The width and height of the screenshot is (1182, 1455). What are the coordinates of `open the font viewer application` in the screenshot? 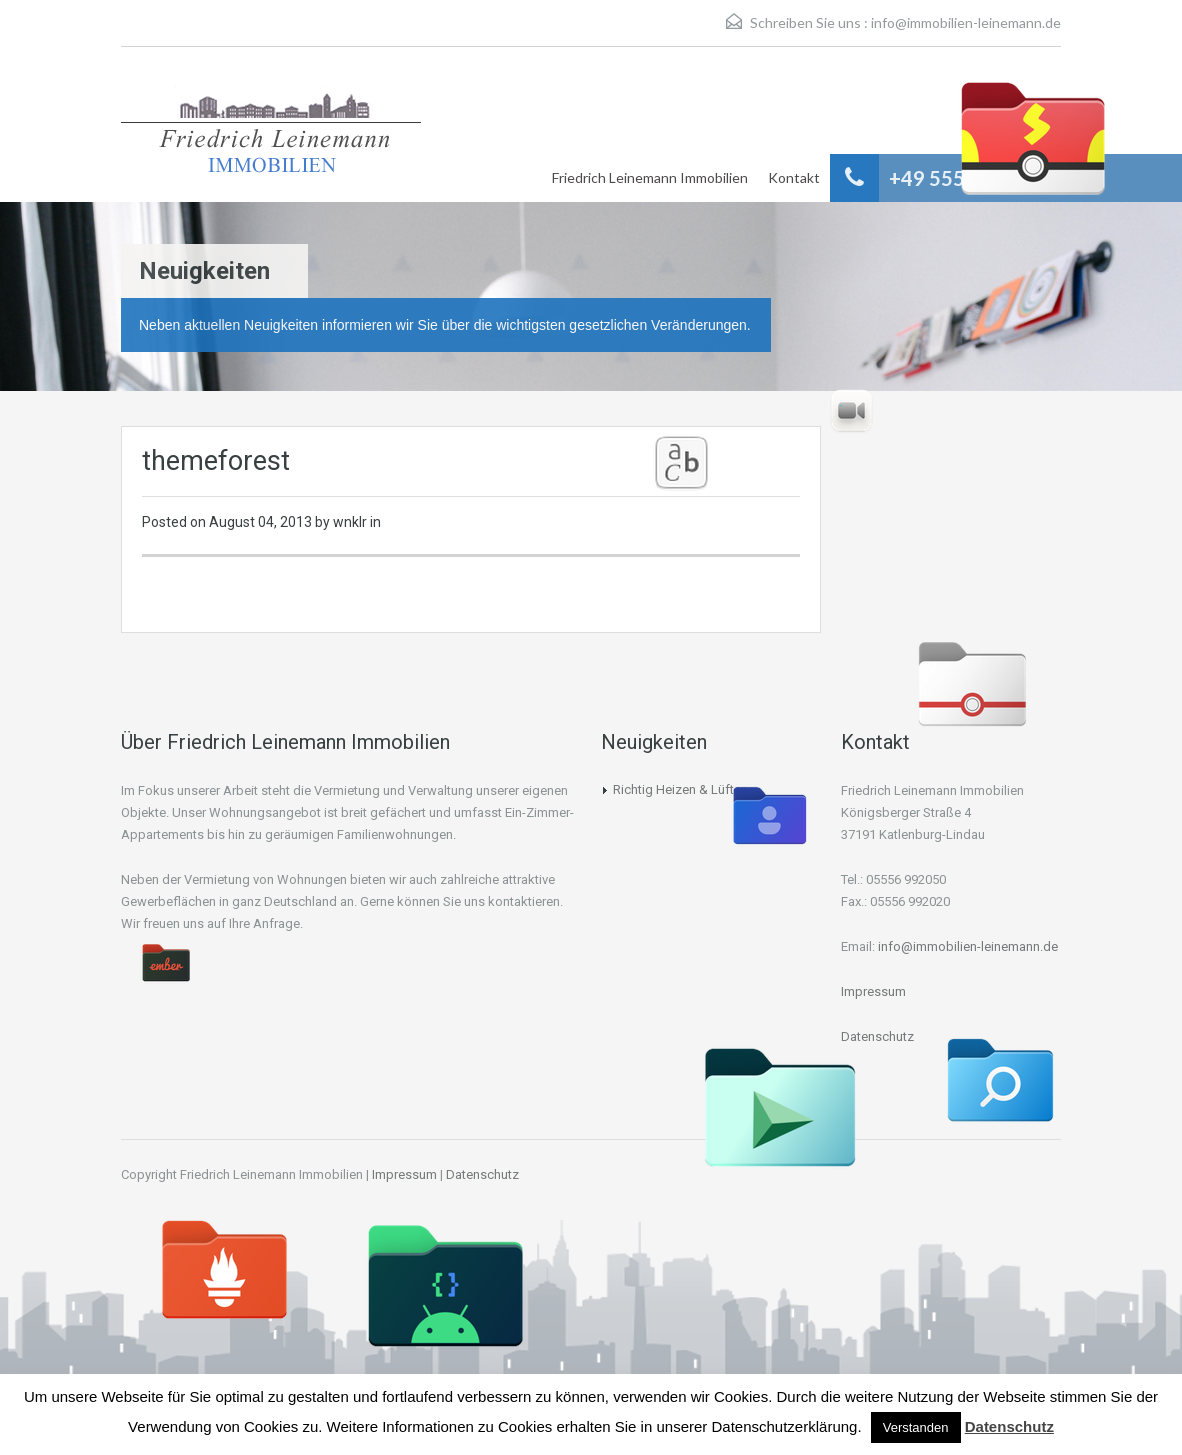 It's located at (681, 462).